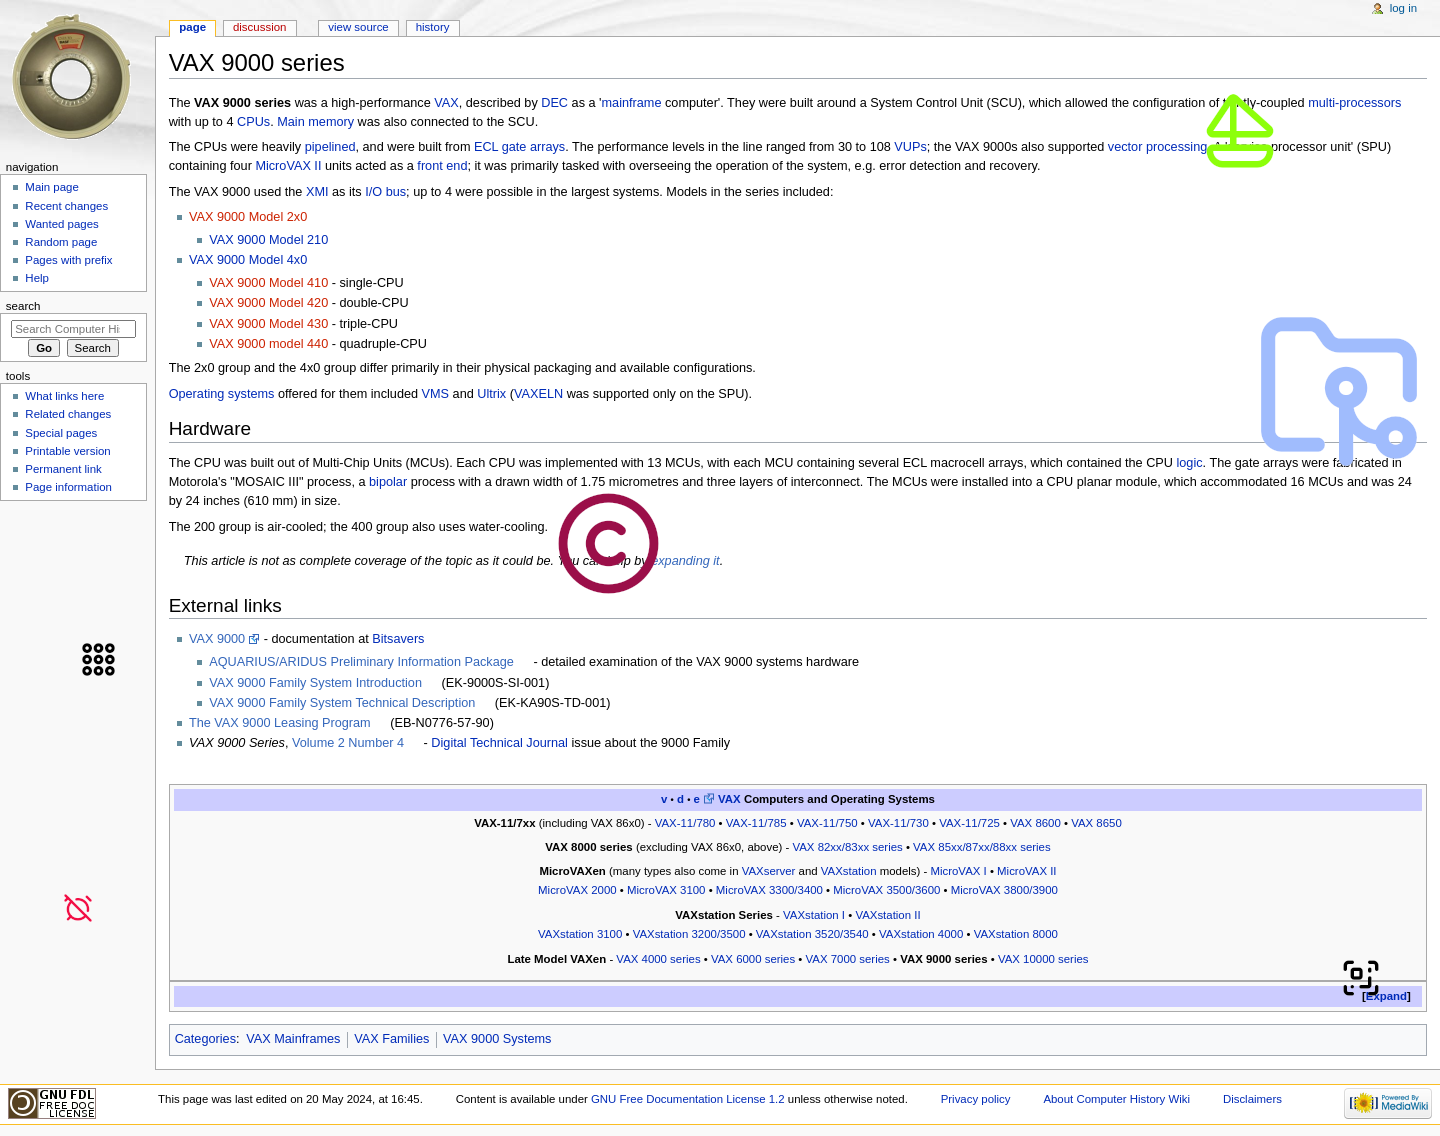  What do you see at coordinates (1240, 131) in the screenshot?
I see `access sailing or boating features` at bounding box center [1240, 131].